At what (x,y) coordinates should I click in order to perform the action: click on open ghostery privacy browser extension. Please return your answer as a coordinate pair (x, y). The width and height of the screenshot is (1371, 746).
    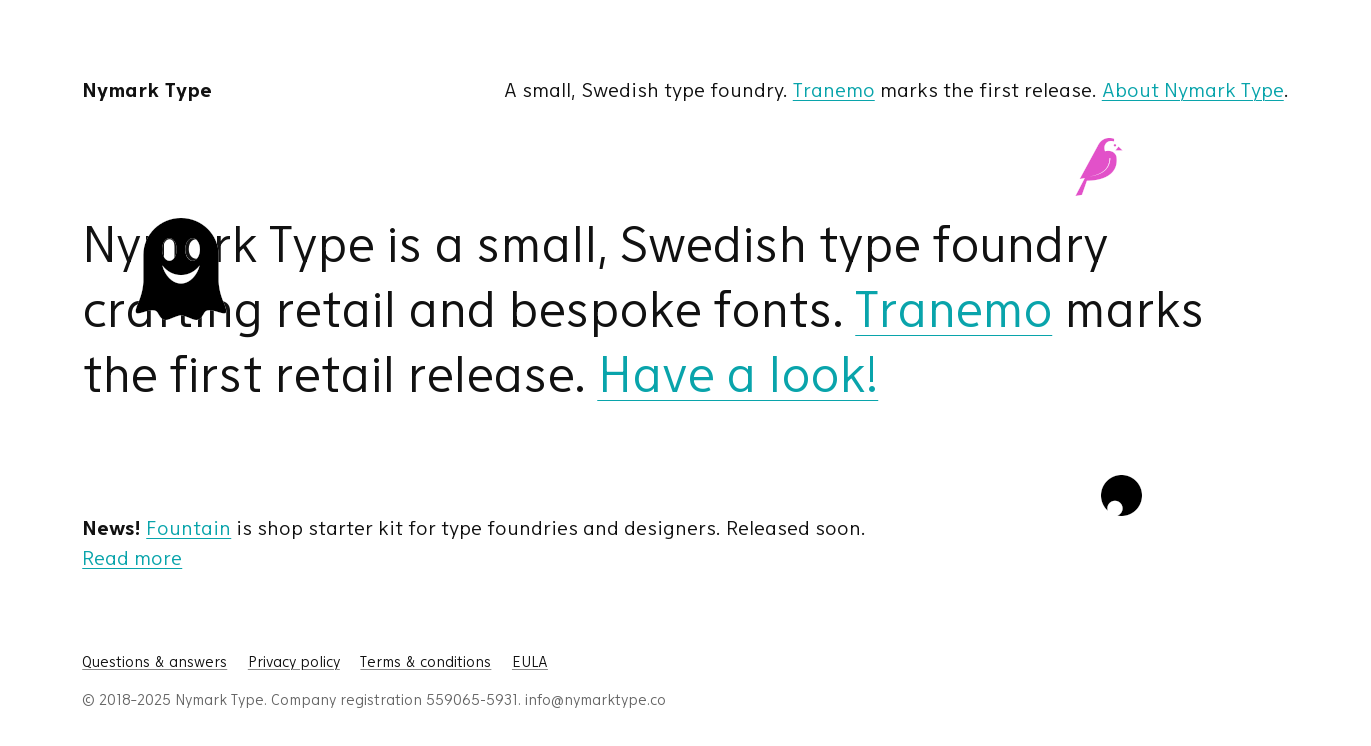
    Looking at the image, I should click on (181, 269).